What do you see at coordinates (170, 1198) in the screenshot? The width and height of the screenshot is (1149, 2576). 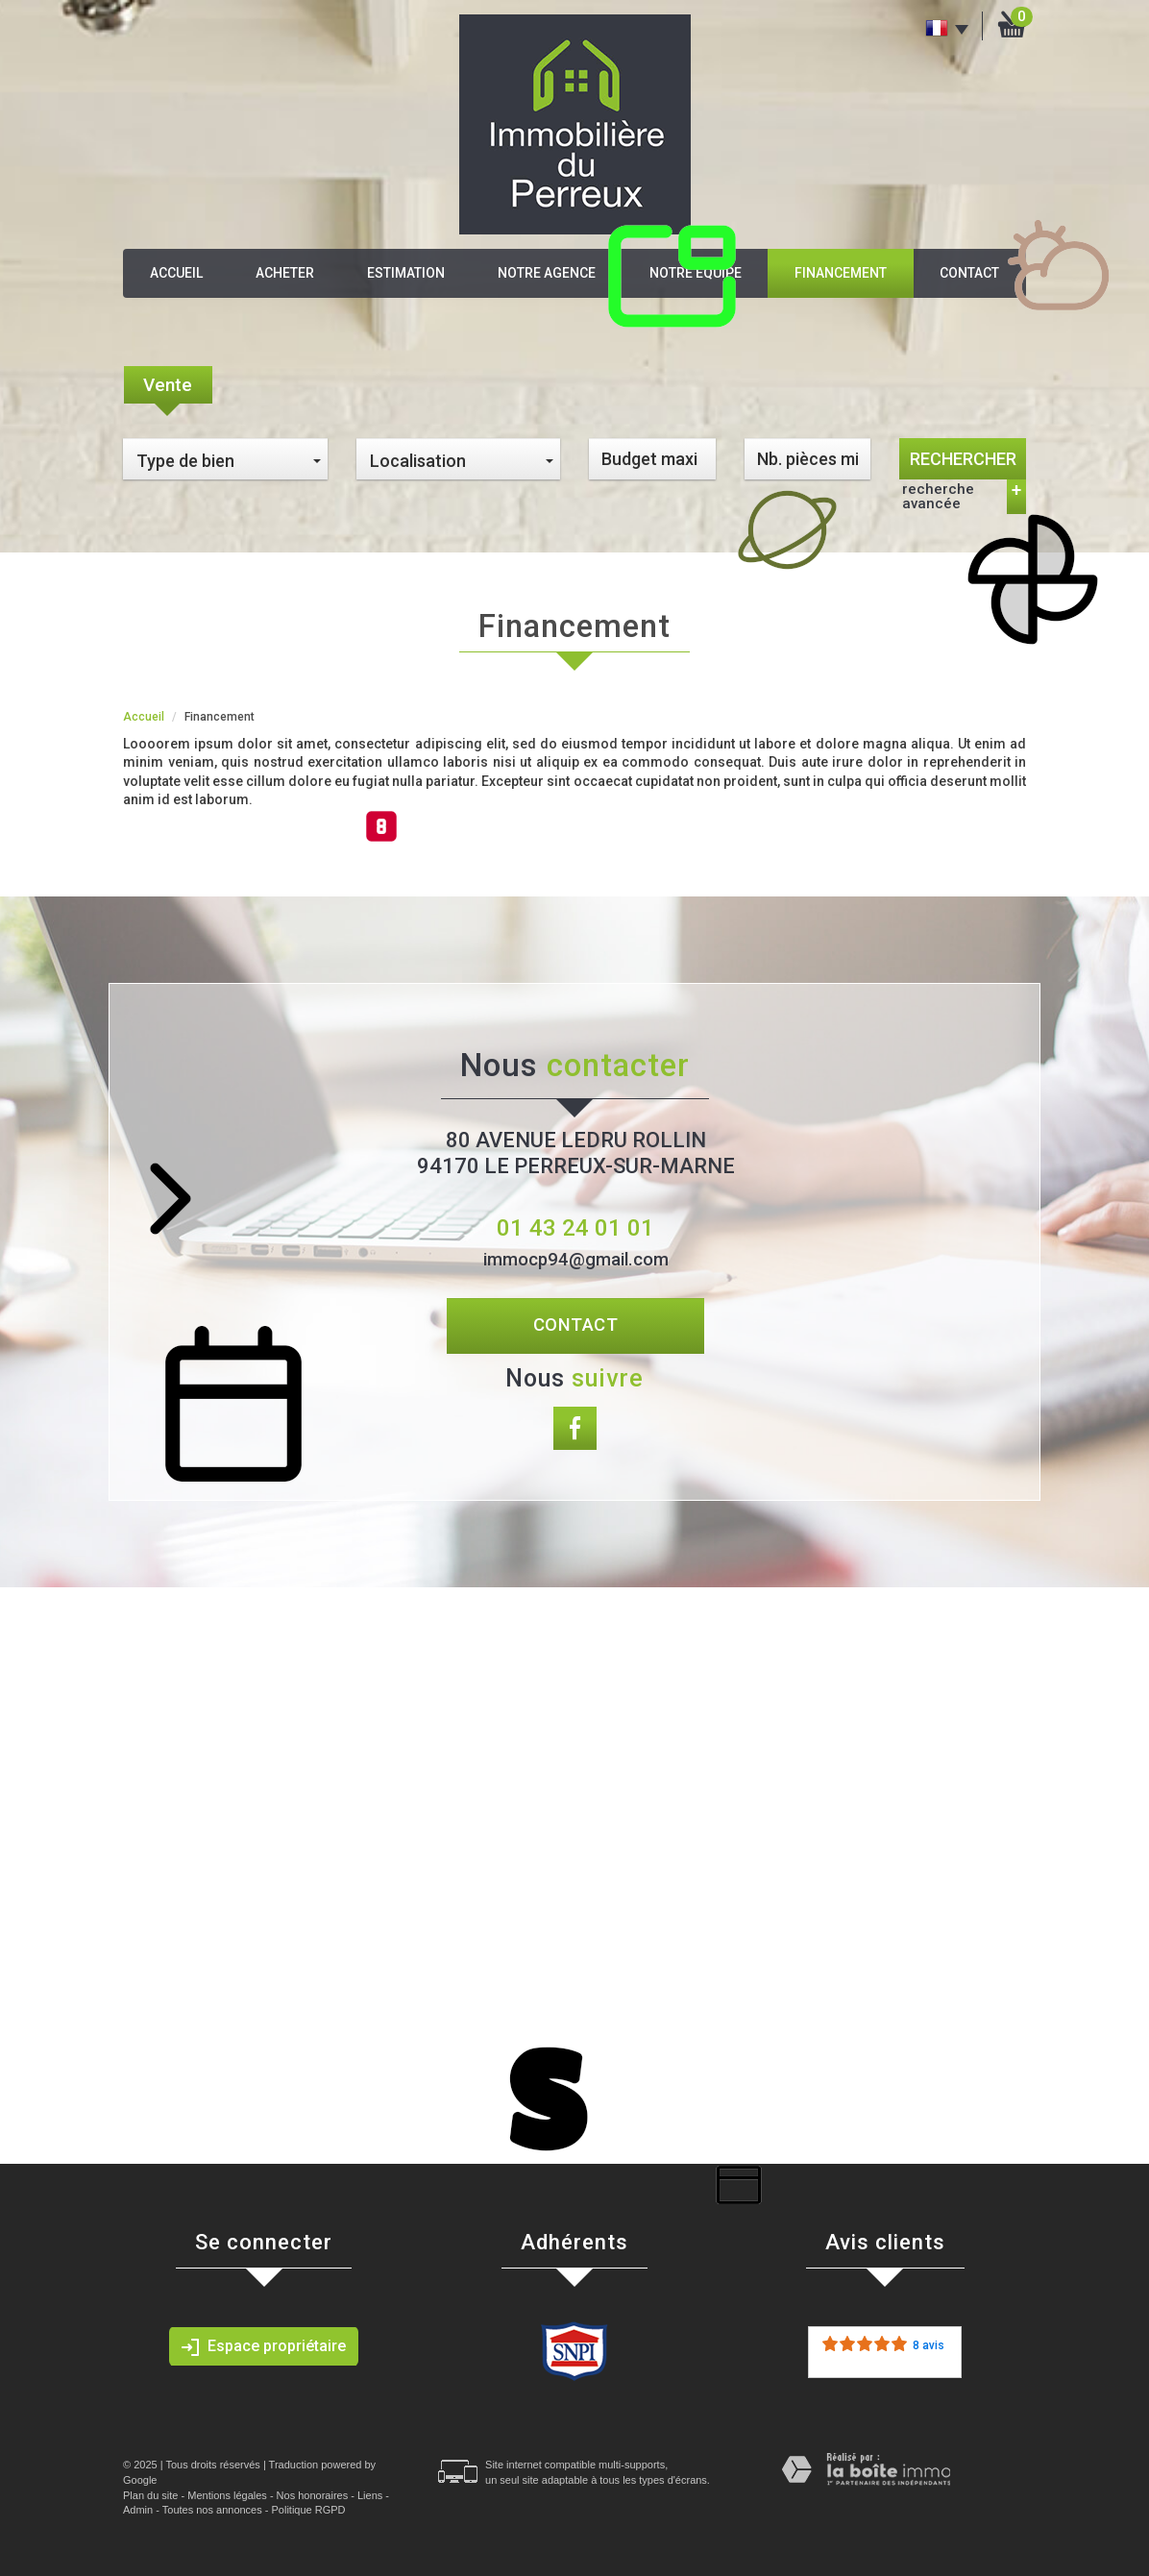 I see `navigate to the next item or page` at bounding box center [170, 1198].